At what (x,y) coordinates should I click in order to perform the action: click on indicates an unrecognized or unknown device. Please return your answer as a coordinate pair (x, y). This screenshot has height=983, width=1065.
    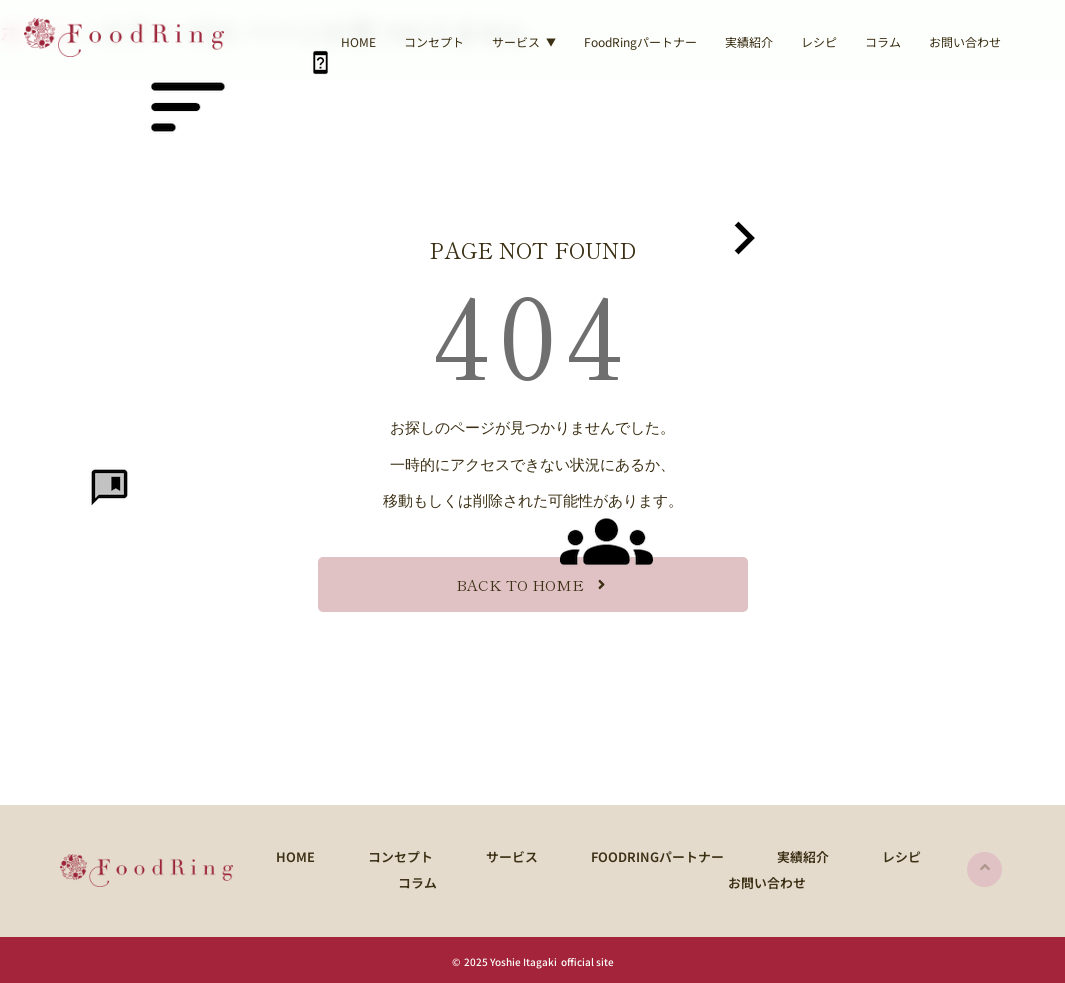
    Looking at the image, I should click on (320, 62).